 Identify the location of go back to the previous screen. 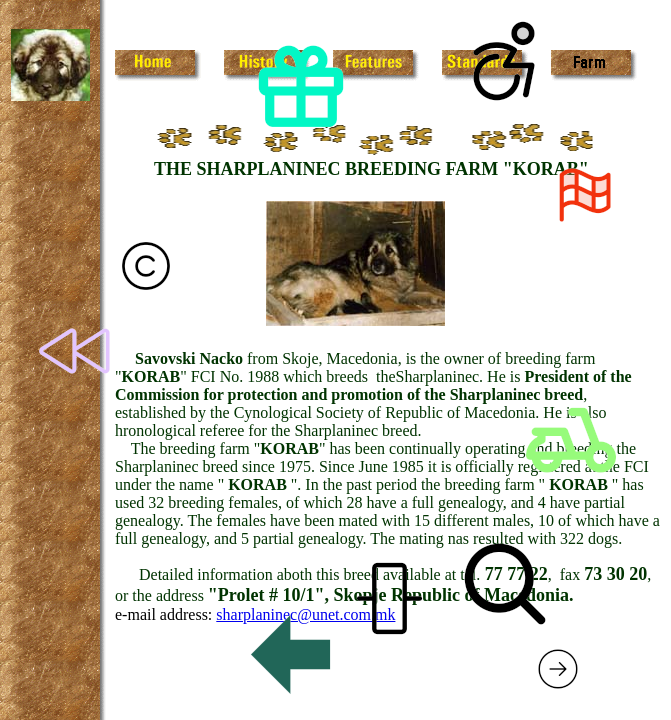
(290, 654).